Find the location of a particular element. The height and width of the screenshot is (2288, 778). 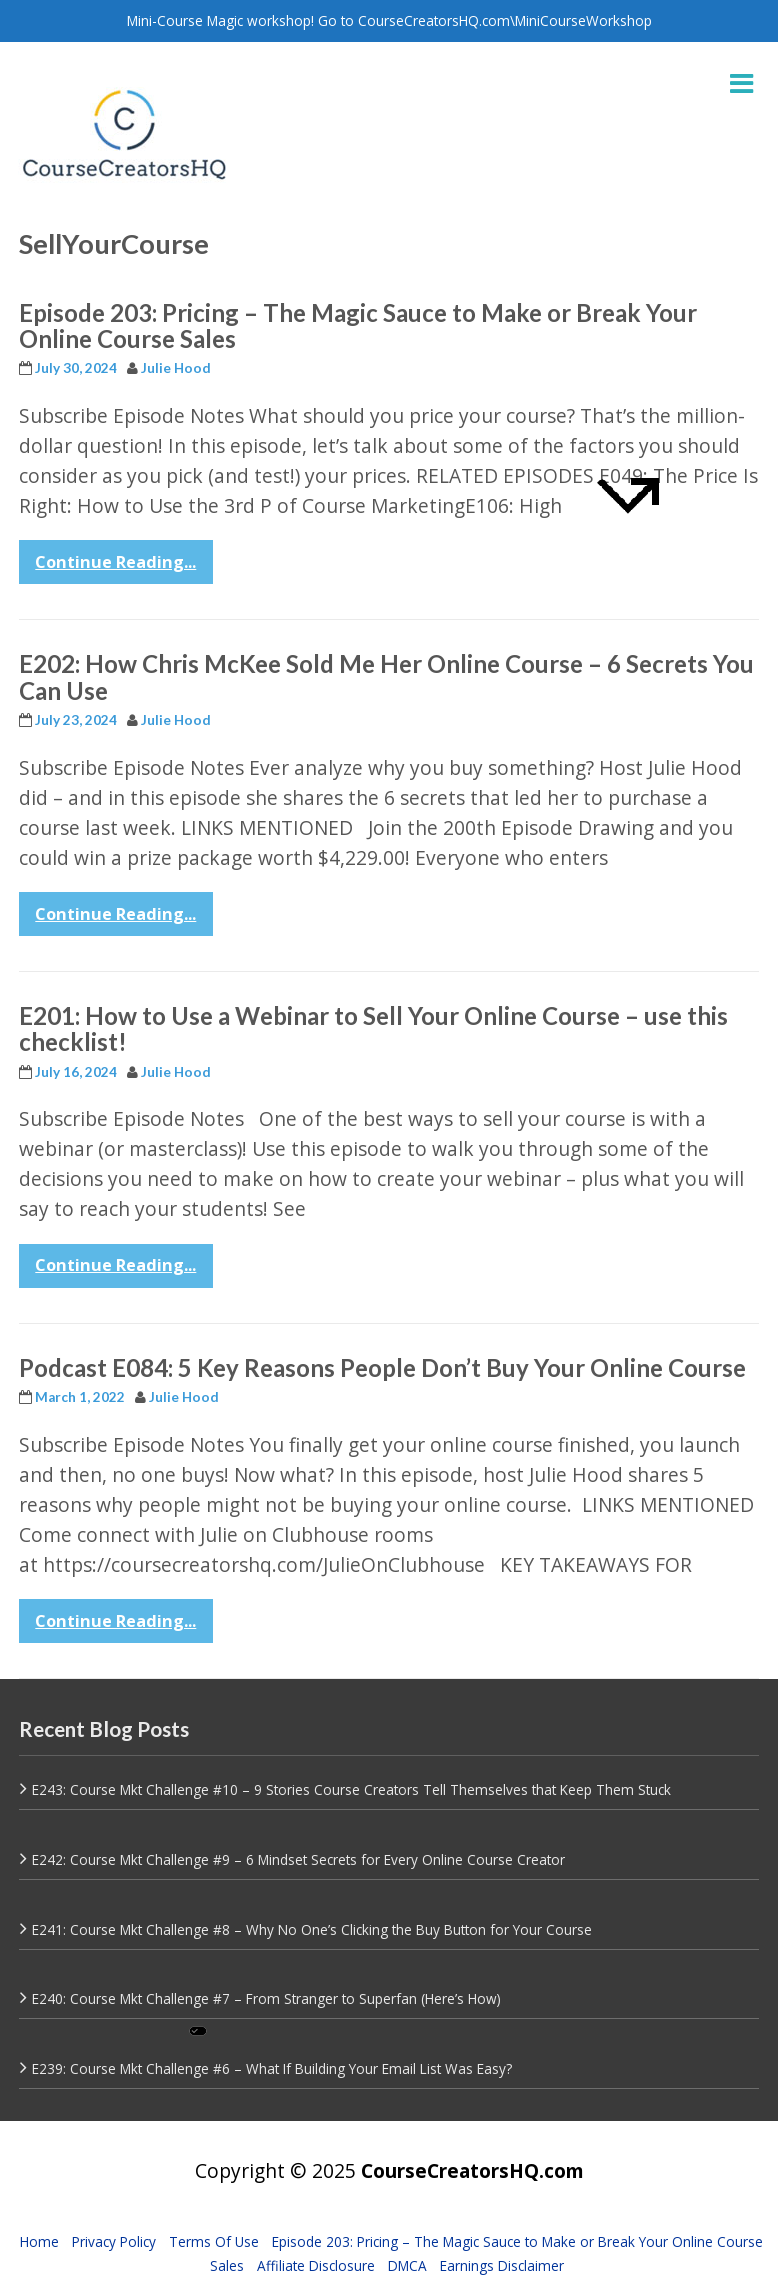

toggle setting enabled or active is located at coordinates (198, 2031).